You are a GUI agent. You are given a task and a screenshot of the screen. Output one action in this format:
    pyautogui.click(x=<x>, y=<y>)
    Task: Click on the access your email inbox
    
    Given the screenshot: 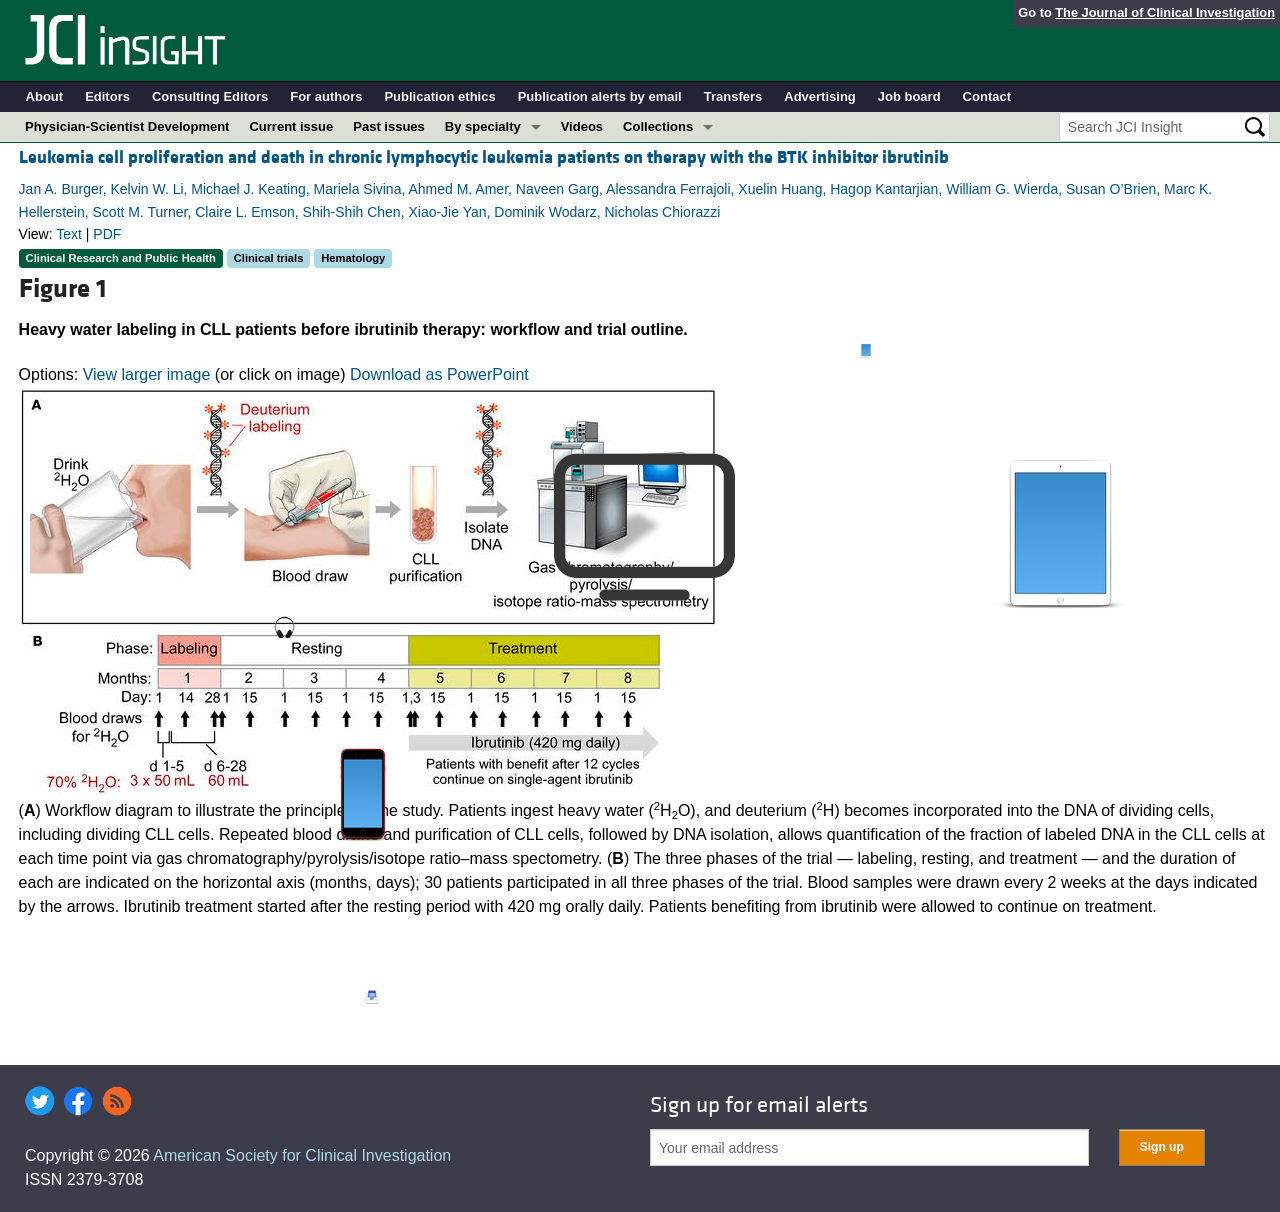 What is the action you would take?
    pyautogui.click(x=372, y=997)
    